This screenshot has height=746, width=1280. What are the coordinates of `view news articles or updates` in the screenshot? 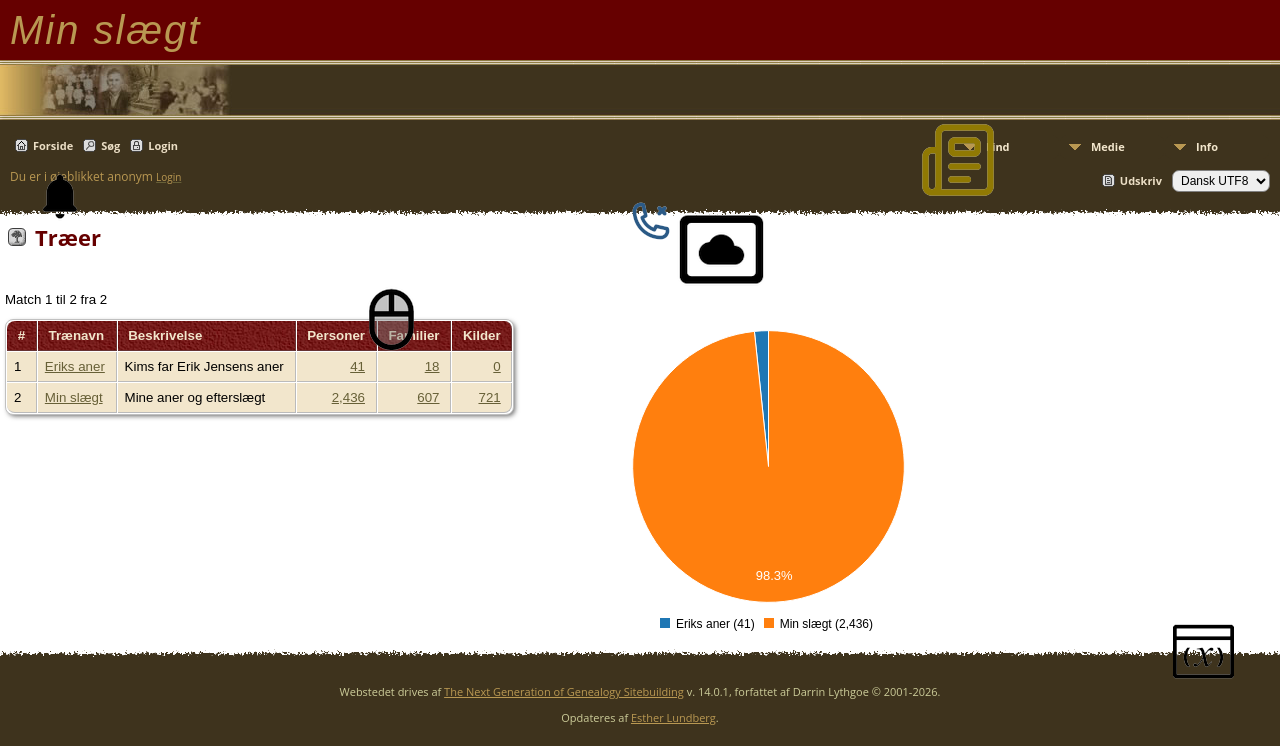 It's located at (958, 160).